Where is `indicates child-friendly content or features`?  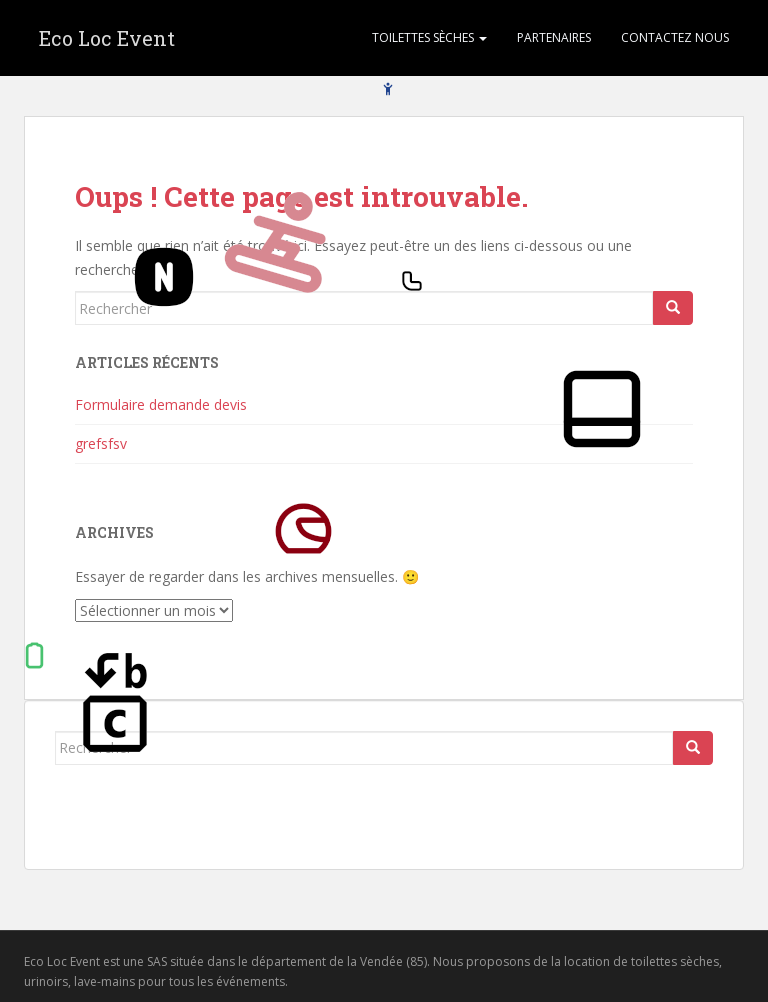 indicates child-friendly content or features is located at coordinates (388, 89).